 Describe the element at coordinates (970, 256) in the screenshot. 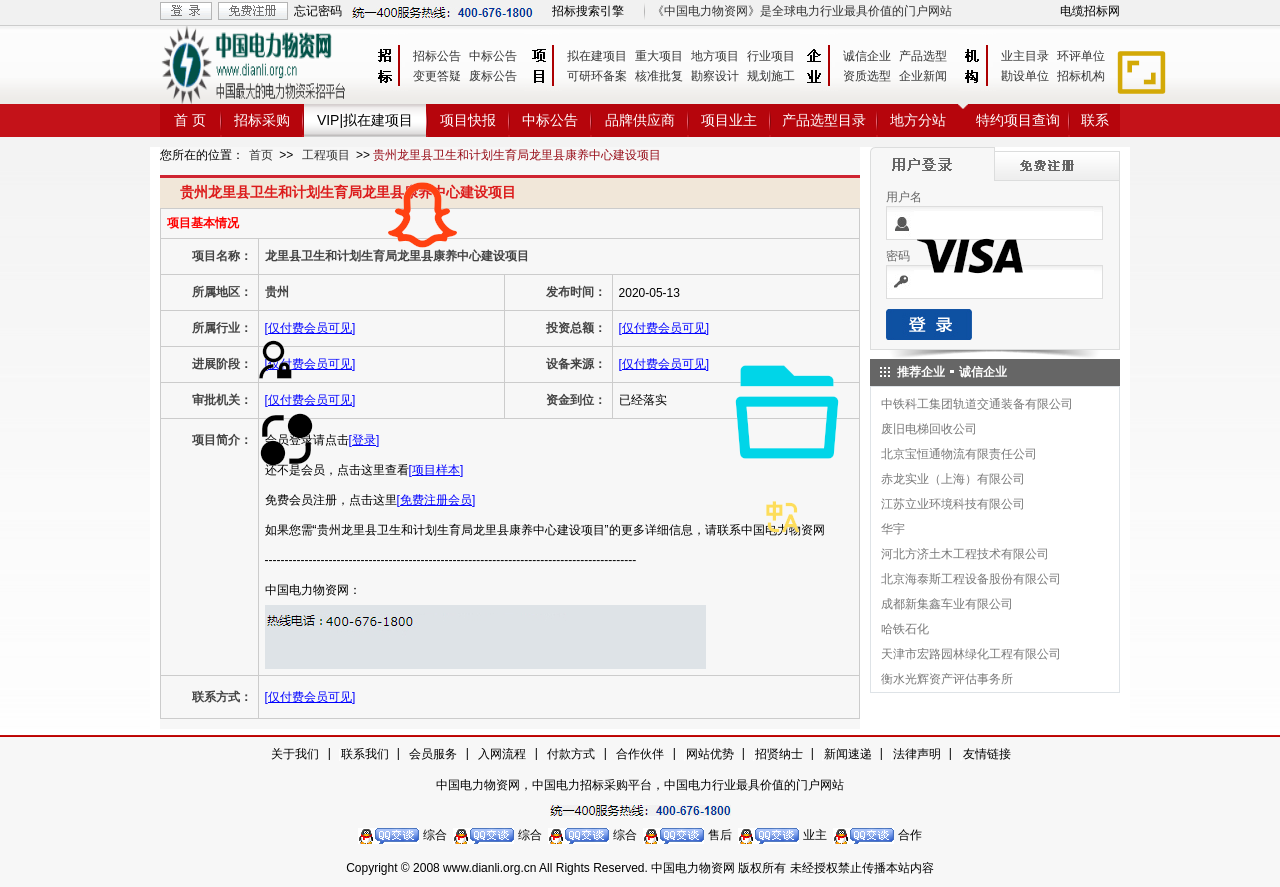

I see `pay with visa card` at that location.